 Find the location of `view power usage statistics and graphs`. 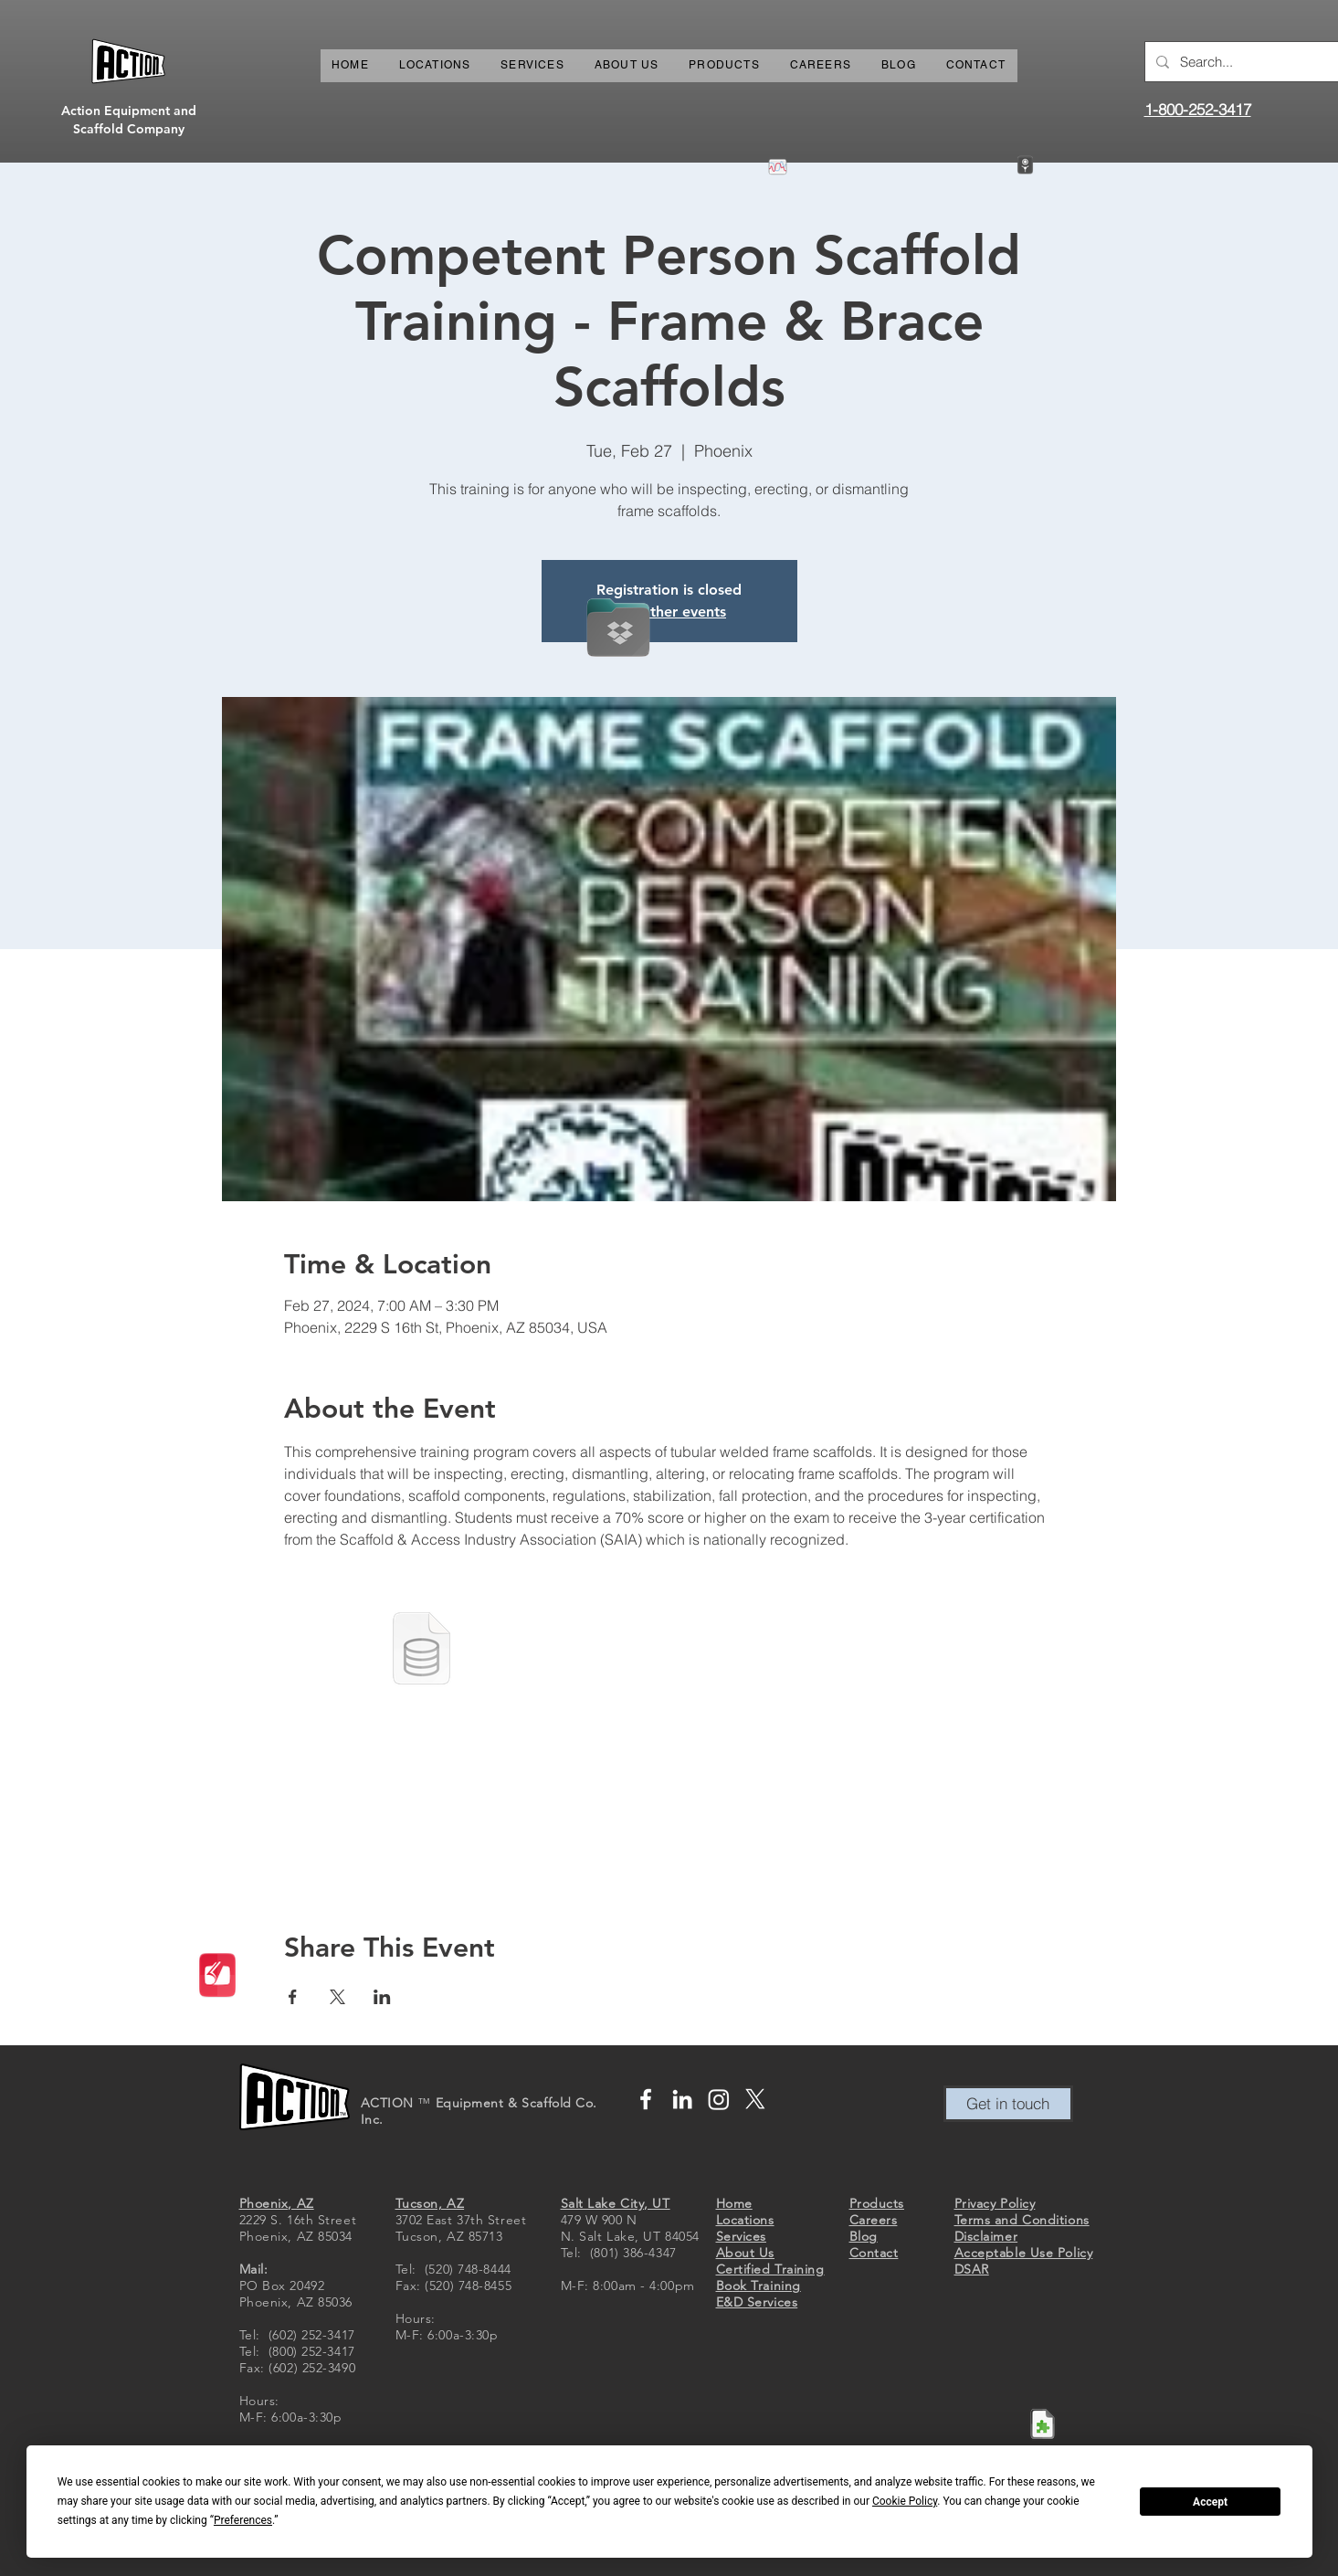

view power usage statistics and graphs is located at coordinates (777, 166).